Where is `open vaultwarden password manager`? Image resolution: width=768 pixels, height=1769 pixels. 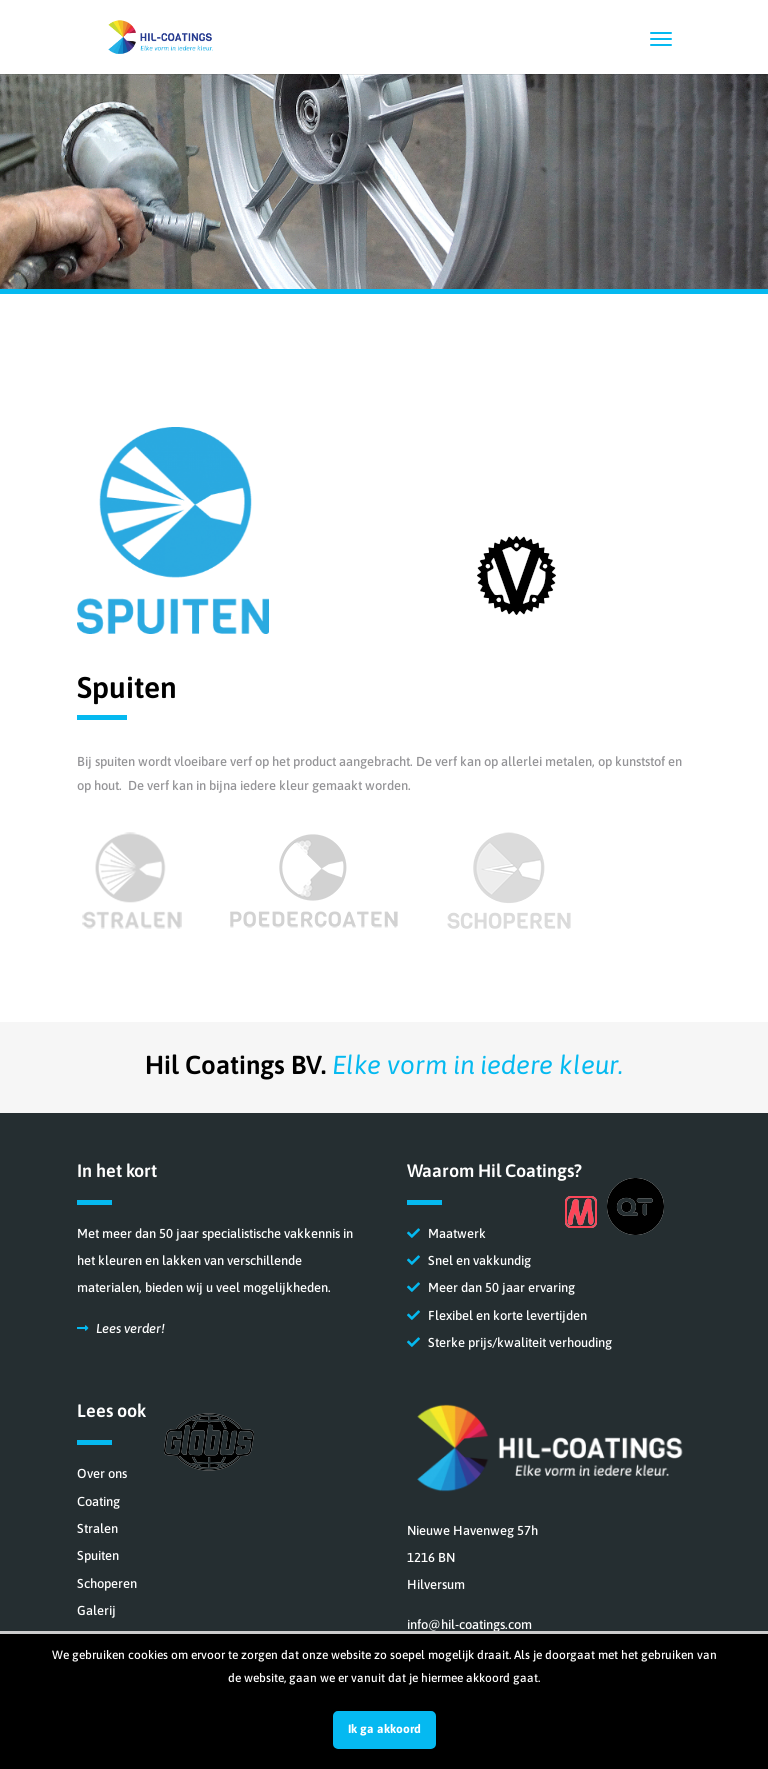 open vaultwarden password manager is located at coordinates (516, 575).